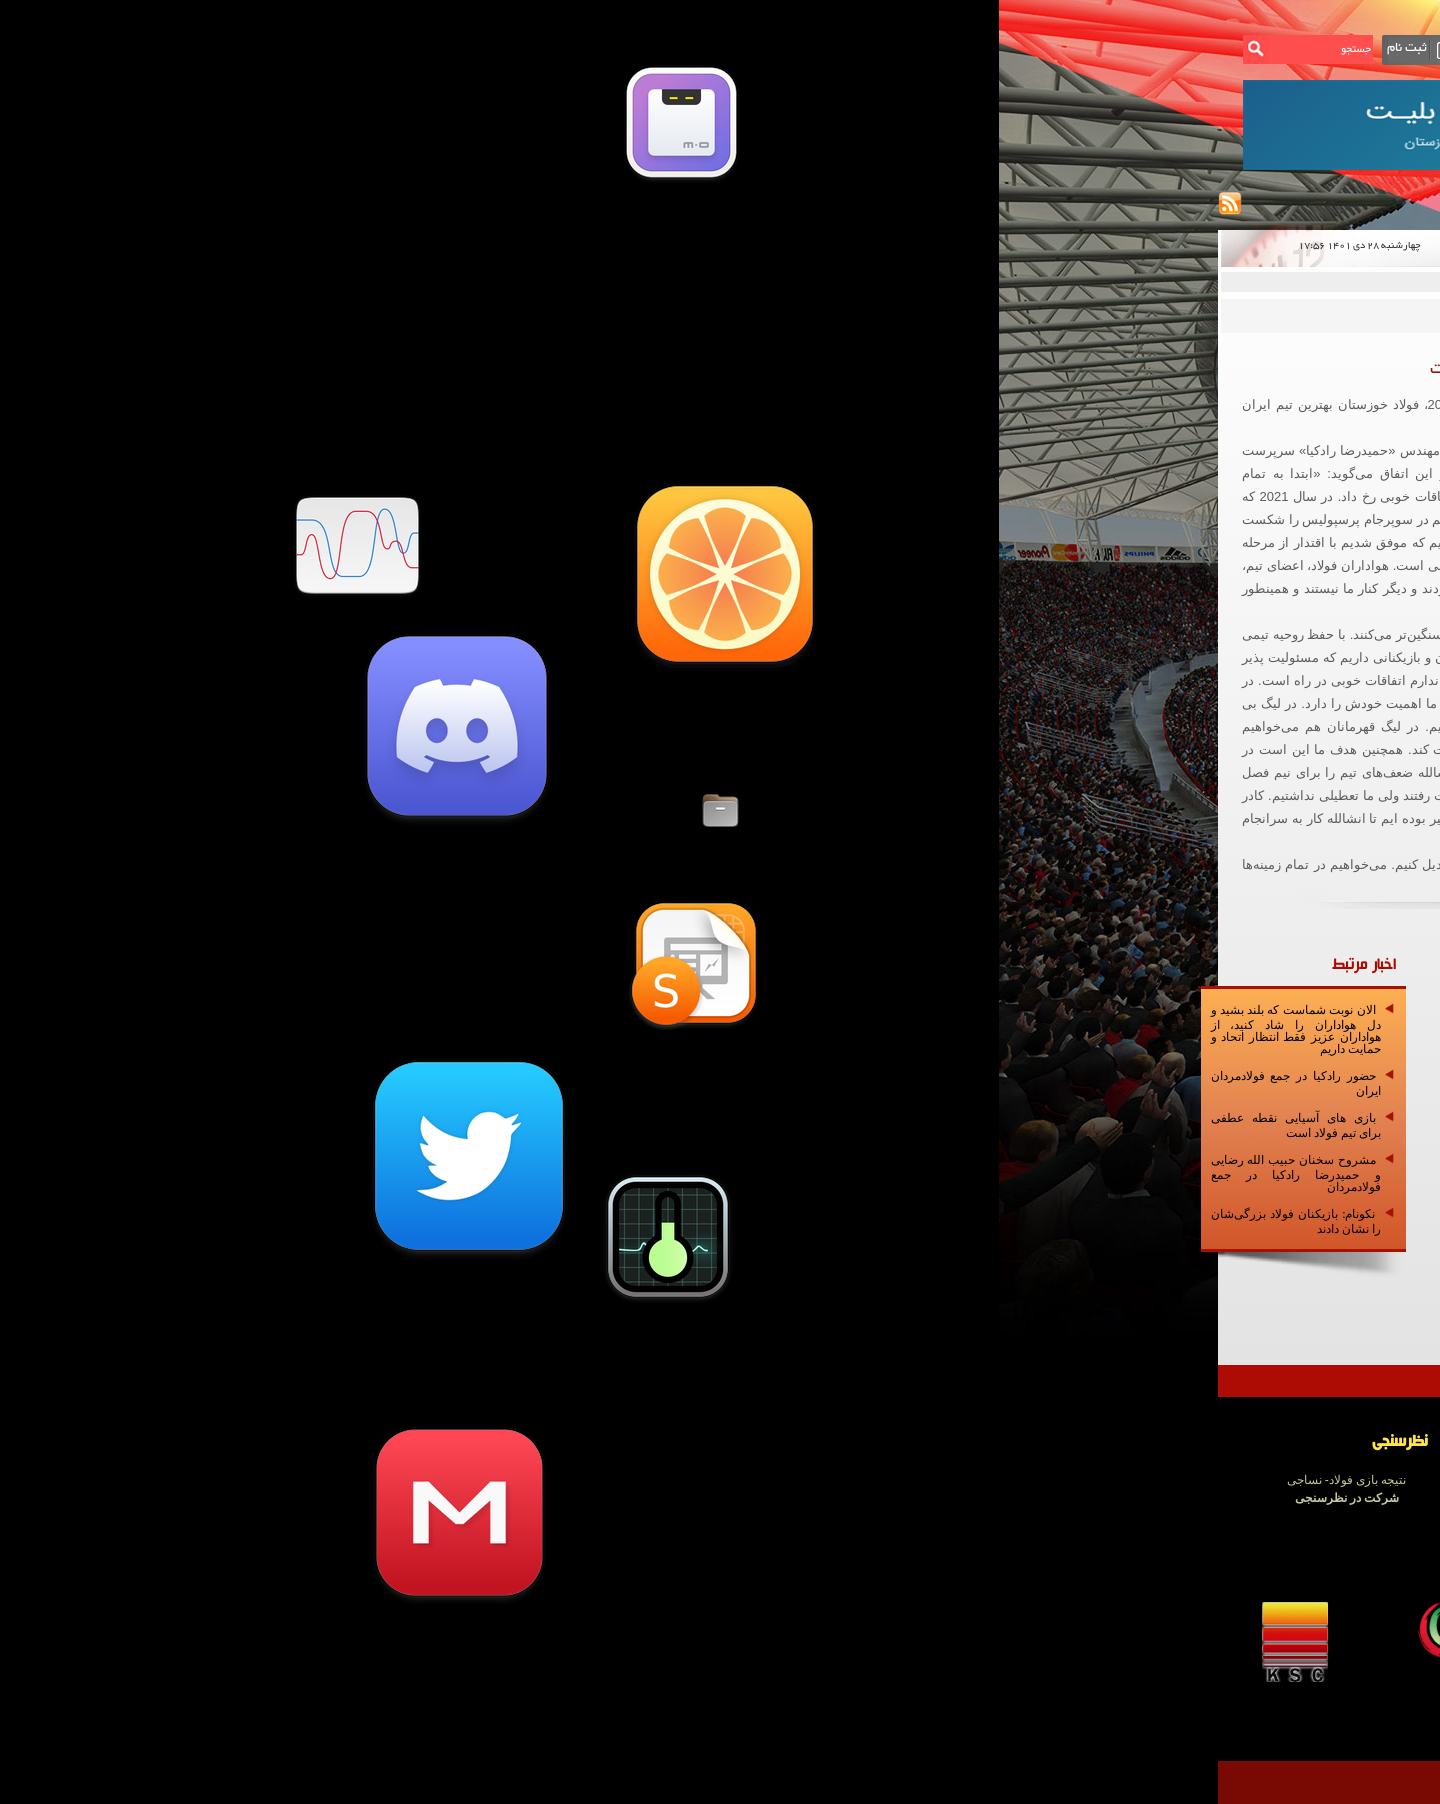 The image size is (1440, 1804). Describe the element at coordinates (668, 1237) in the screenshot. I see `open thermal monitor app` at that location.